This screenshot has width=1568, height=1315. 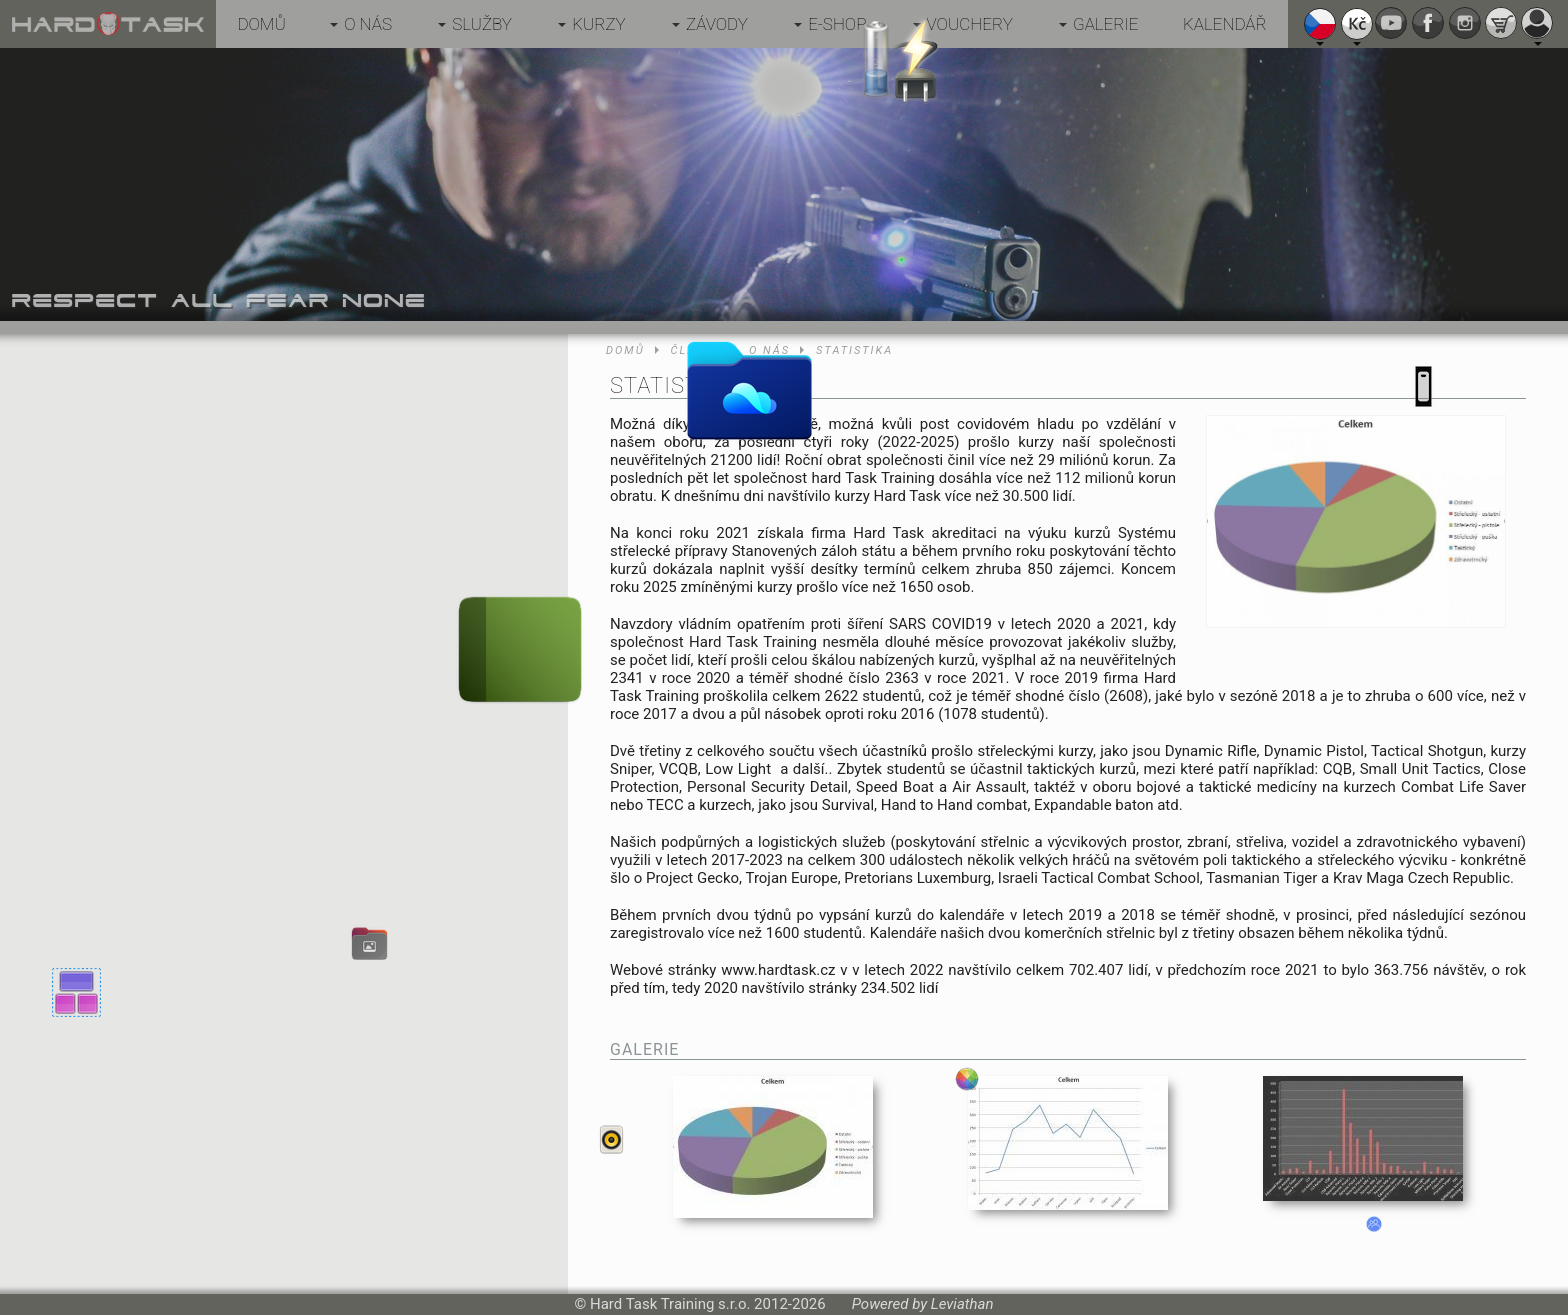 What do you see at coordinates (369, 943) in the screenshot?
I see `open your pictures folder` at bounding box center [369, 943].